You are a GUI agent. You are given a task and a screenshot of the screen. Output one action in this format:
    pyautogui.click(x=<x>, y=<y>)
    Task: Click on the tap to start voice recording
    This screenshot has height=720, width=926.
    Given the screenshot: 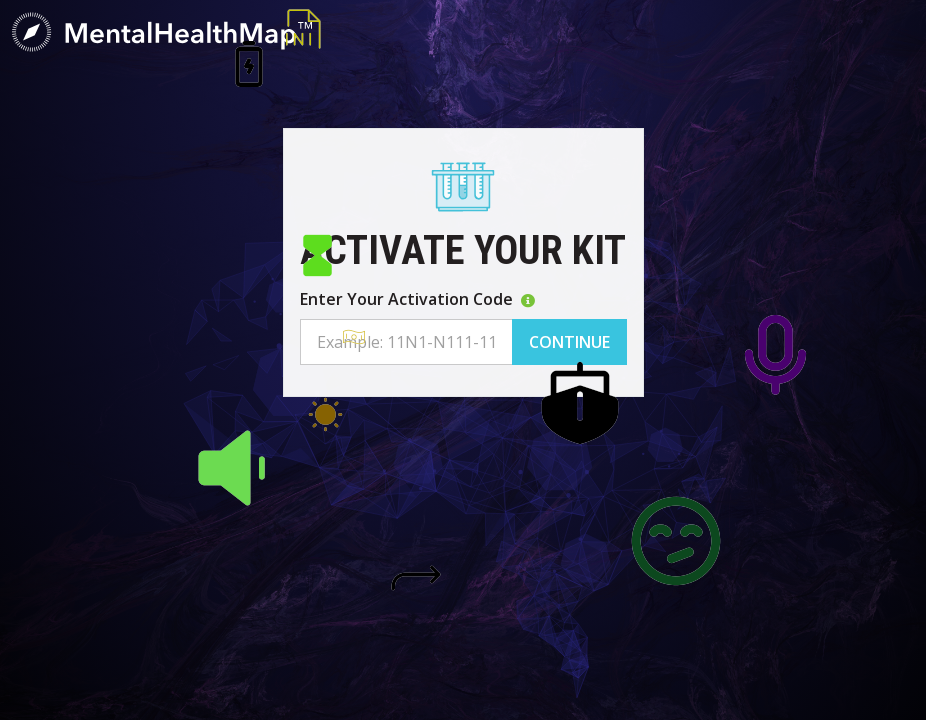 What is the action you would take?
    pyautogui.click(x=775, y=353)
    